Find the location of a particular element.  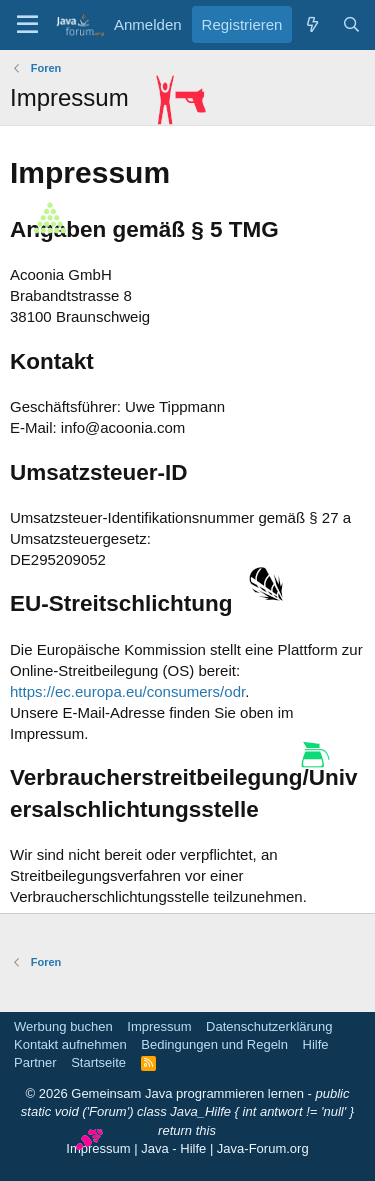

indicates aquarium or marine life category is located at coordinates (89, 1139).